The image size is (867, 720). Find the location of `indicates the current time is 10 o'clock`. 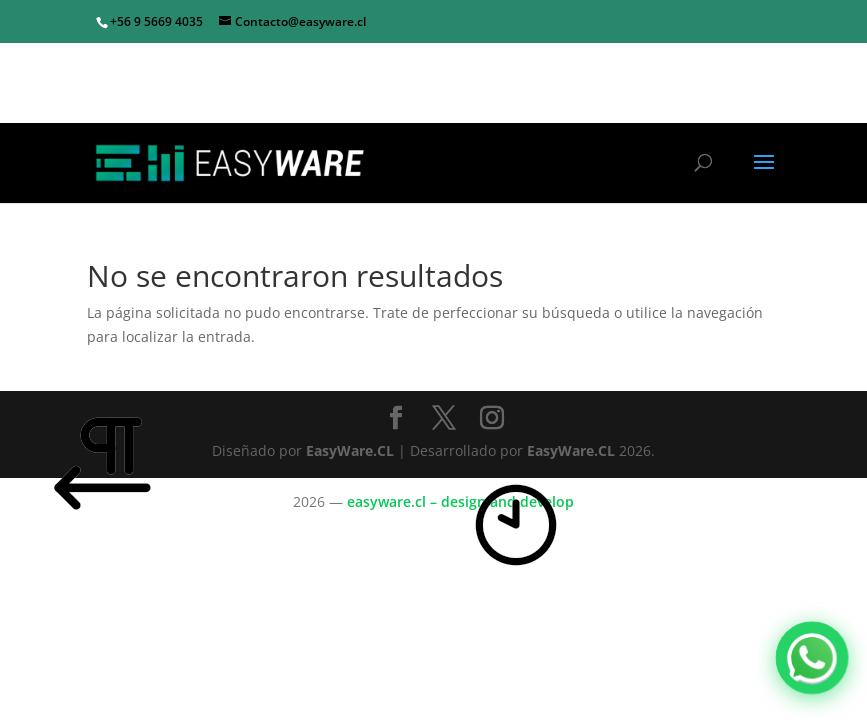

indicates the current time is 10 o'clock is located at coordinates (516, 525).